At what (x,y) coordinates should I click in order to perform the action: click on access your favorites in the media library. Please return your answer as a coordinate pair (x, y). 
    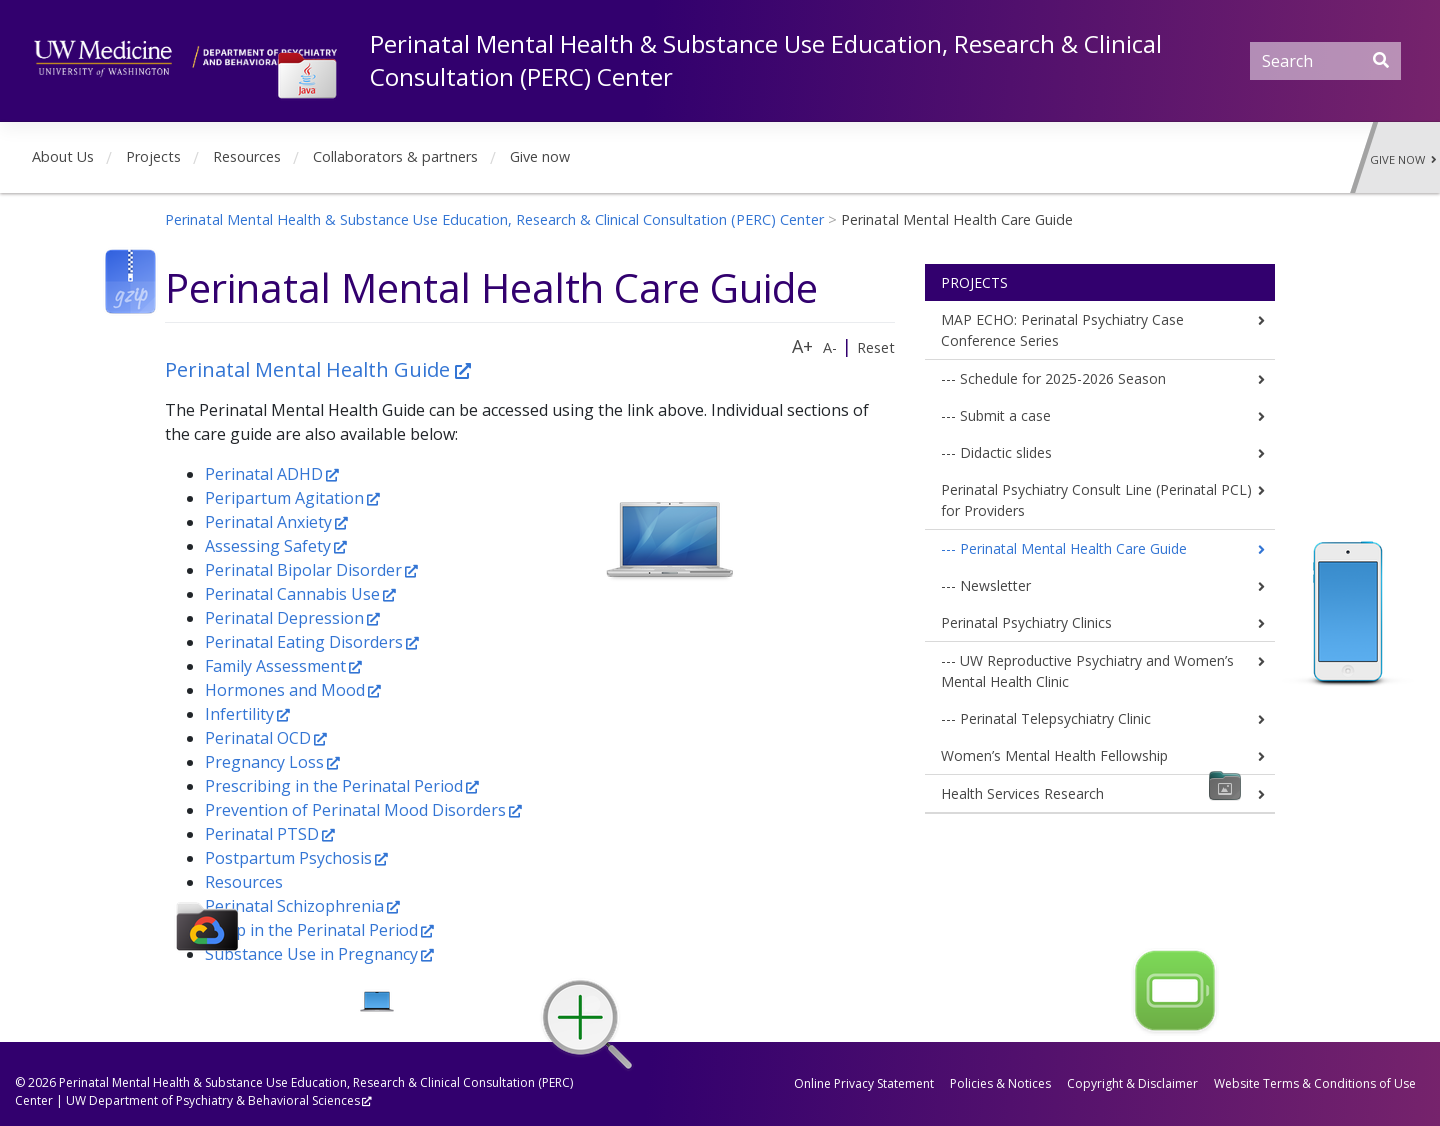
    Looking at the image, I should click on (1189, 174).